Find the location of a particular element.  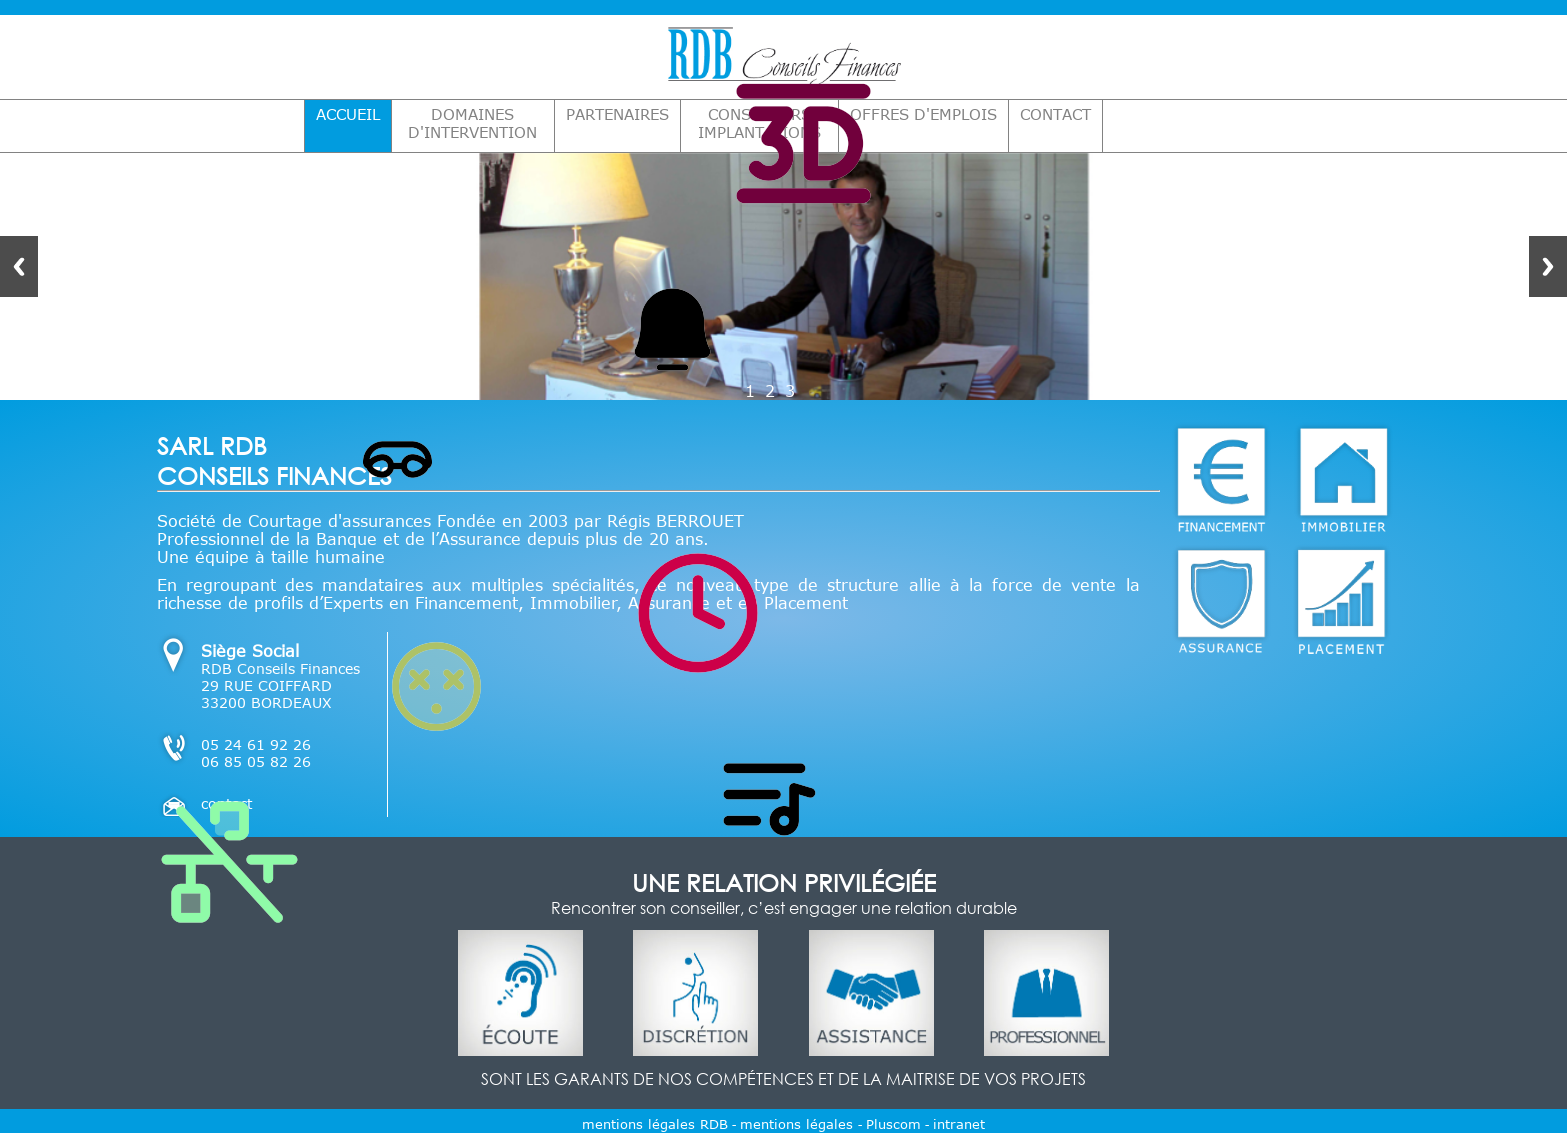

indicates an error or failed action is located at coordinates (436, 686).